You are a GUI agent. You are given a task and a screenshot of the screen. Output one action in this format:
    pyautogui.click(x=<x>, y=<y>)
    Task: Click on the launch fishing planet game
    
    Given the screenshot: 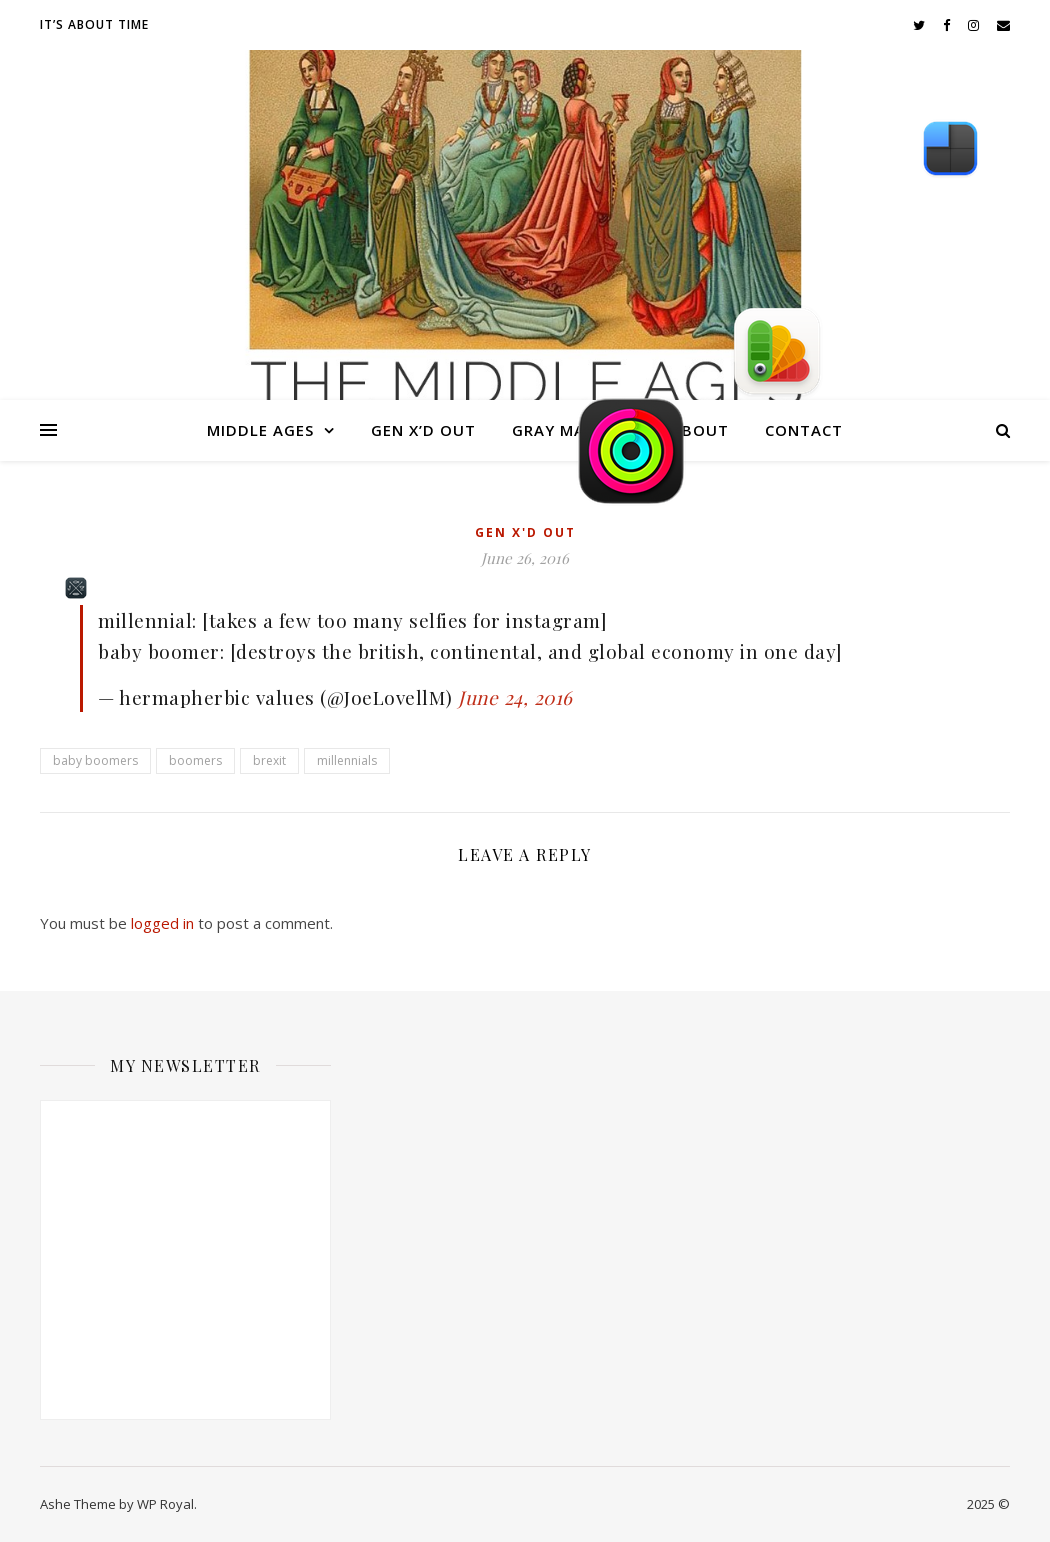 What is the action you would take?
    pyautogui.click(x=76, y=588)
    